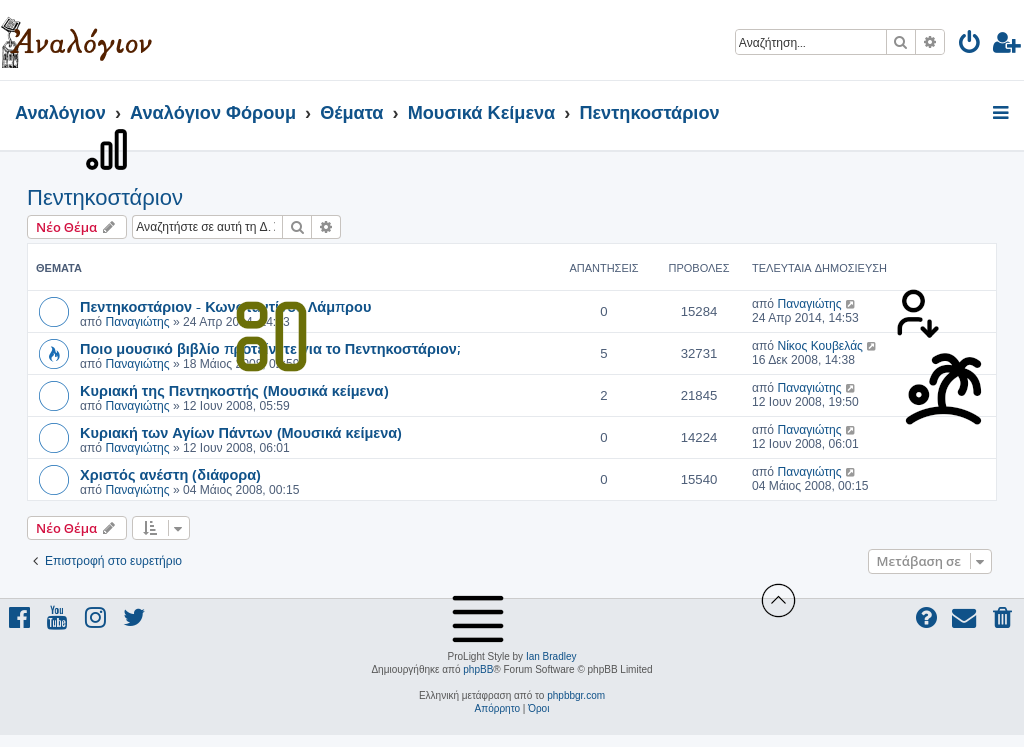 This screenshot has height=747, width=1024. Describe the element at coordinates (106, 149) in the screenshot. I see `open Google Analytics dashboard` at that location.